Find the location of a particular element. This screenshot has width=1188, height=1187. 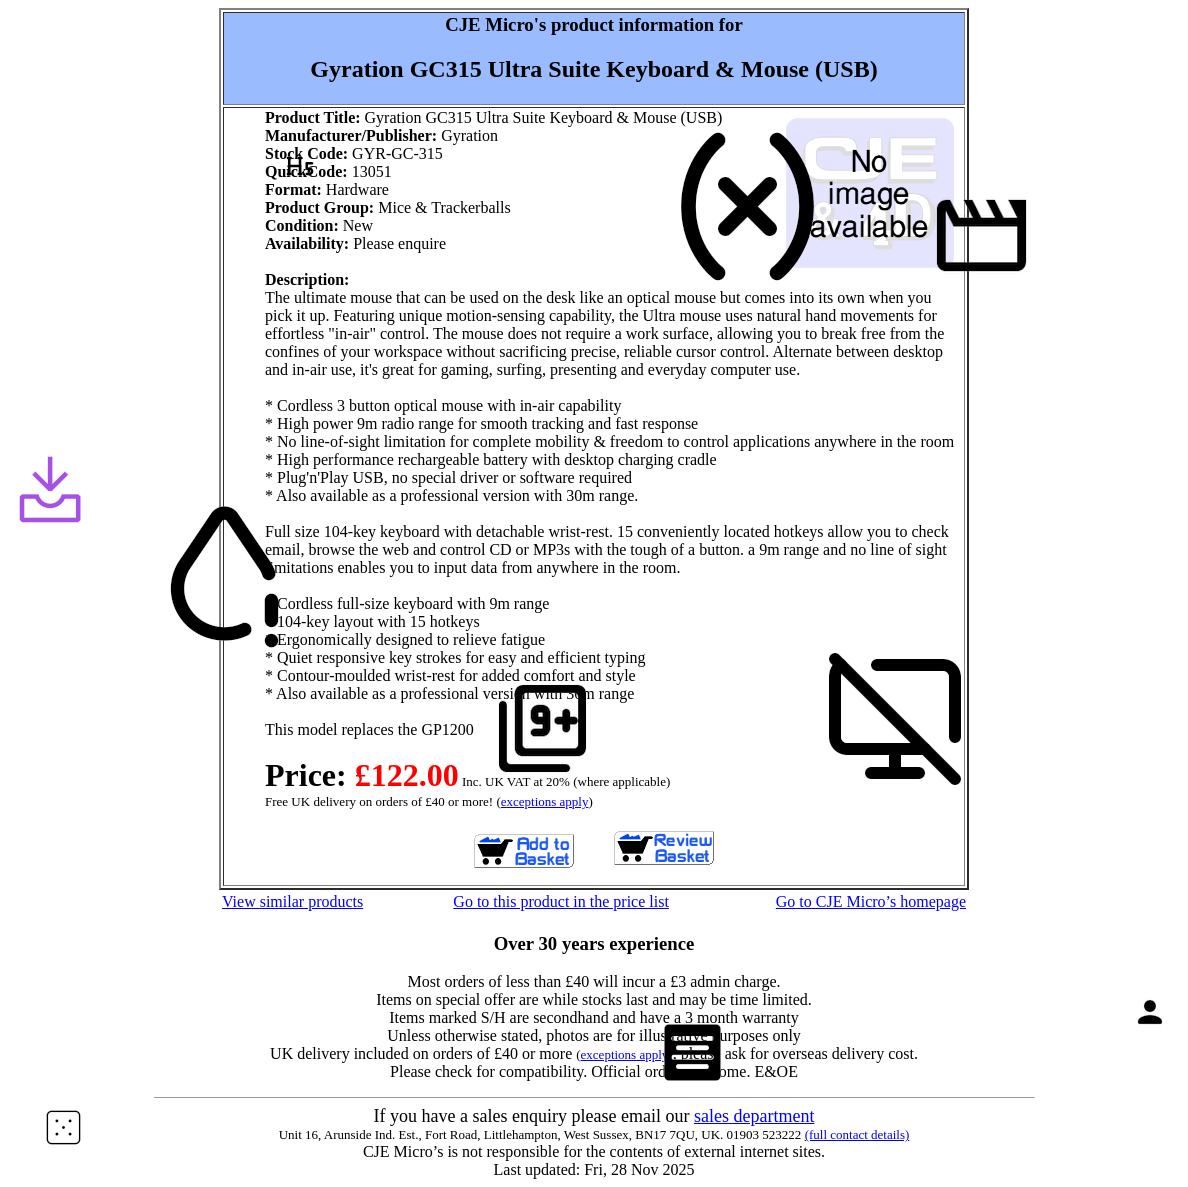

access video or movie content is located at coordinates (981, 235).